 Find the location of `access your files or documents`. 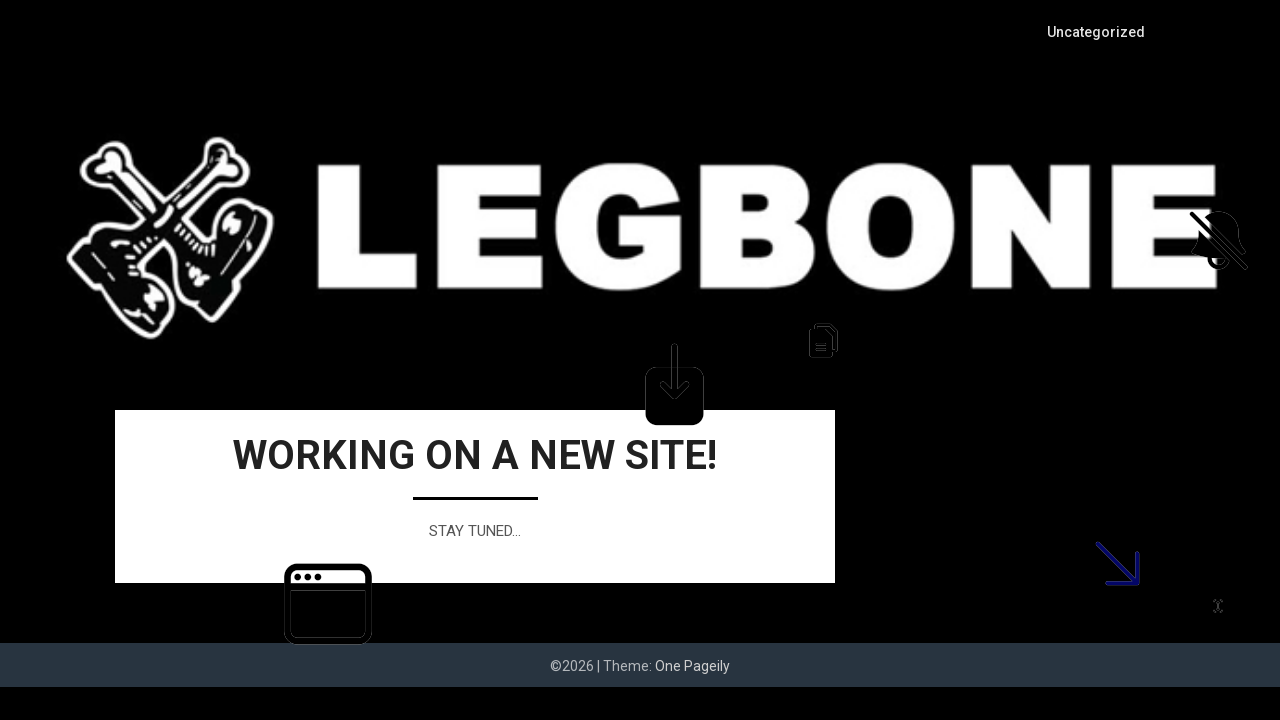

access your files or documents is located at coordinates (823, 340).